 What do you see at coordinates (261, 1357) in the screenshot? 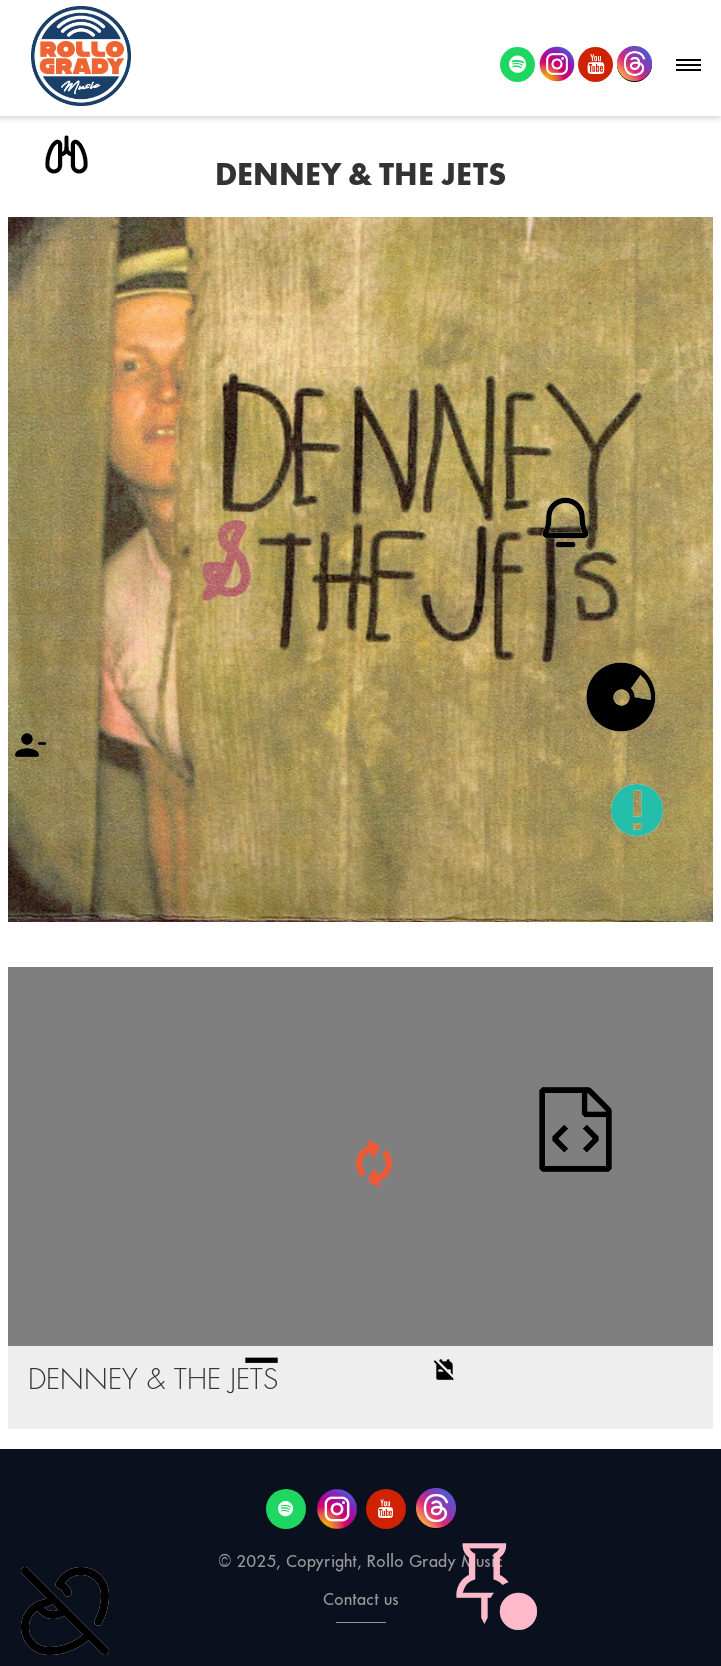
I see `minimize or collapse a window` at bounding box center [261, 1357].